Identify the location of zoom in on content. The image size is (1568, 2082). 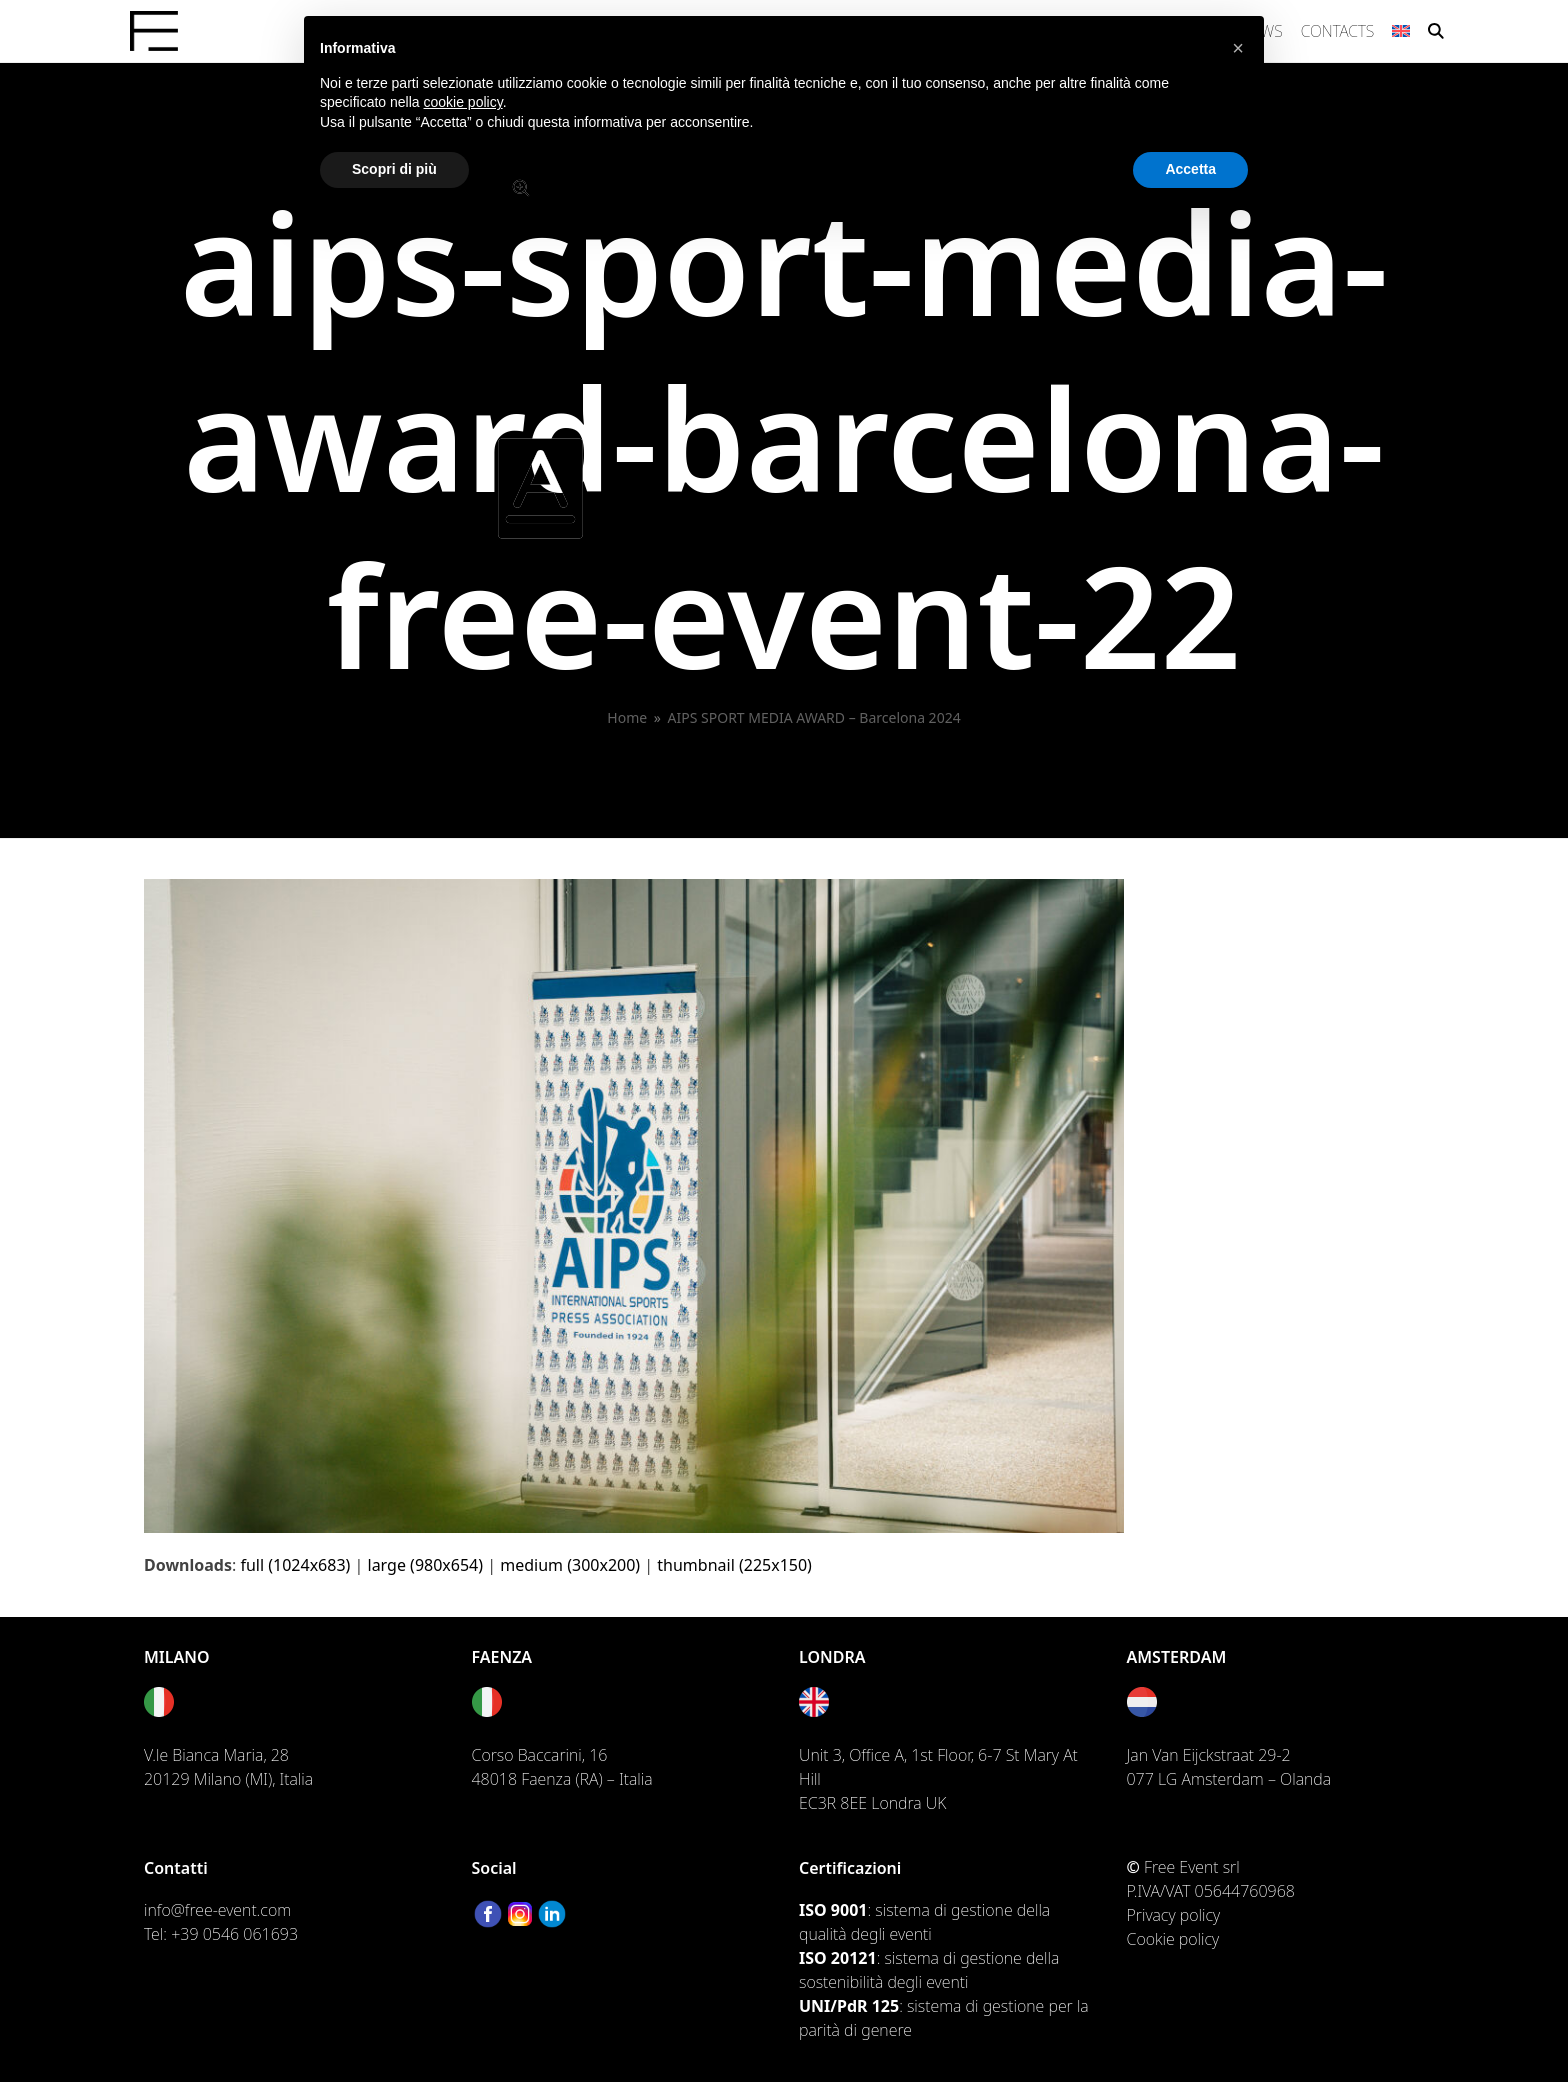
(521, 188).